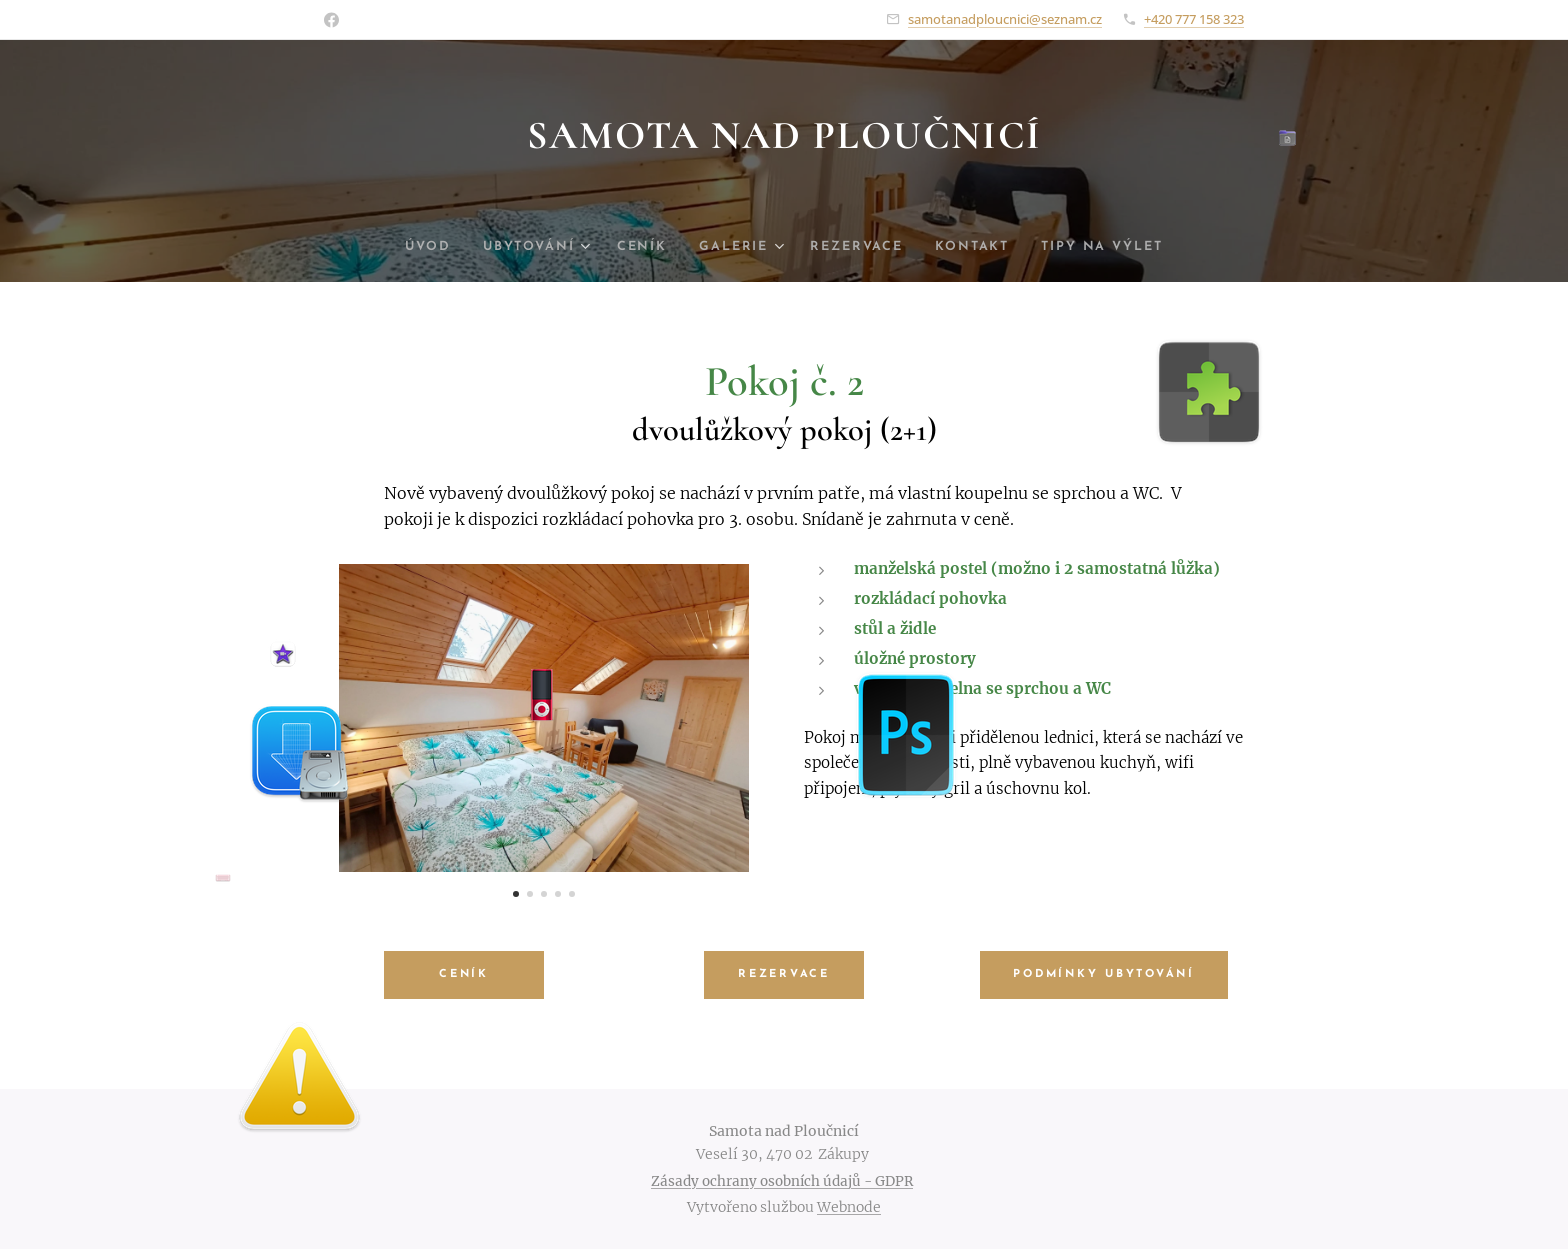 The height and width of the screenshot is (1249, 1568). What do you see at coordinates (1132, 786) in the screenshot?
I see `access your music library` at bounding box center [1132, 786].